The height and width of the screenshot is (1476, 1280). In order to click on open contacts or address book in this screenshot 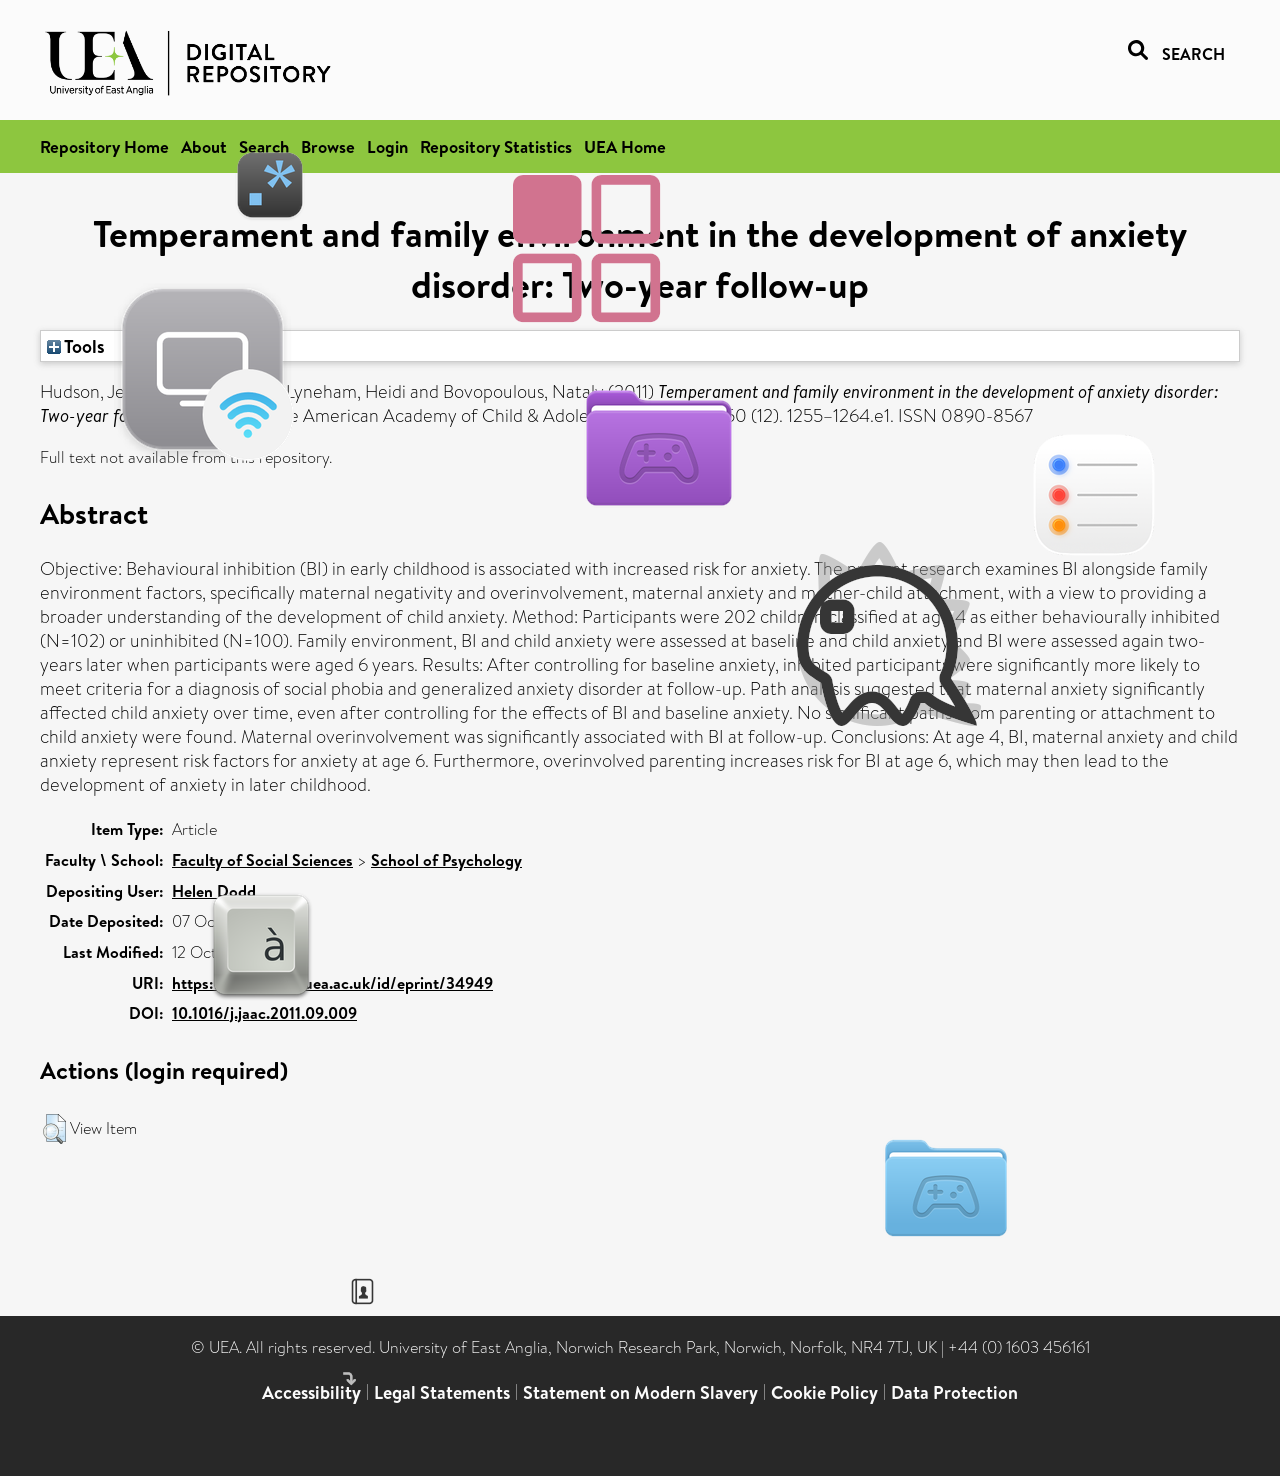, I will do `click(362, 1291)`.